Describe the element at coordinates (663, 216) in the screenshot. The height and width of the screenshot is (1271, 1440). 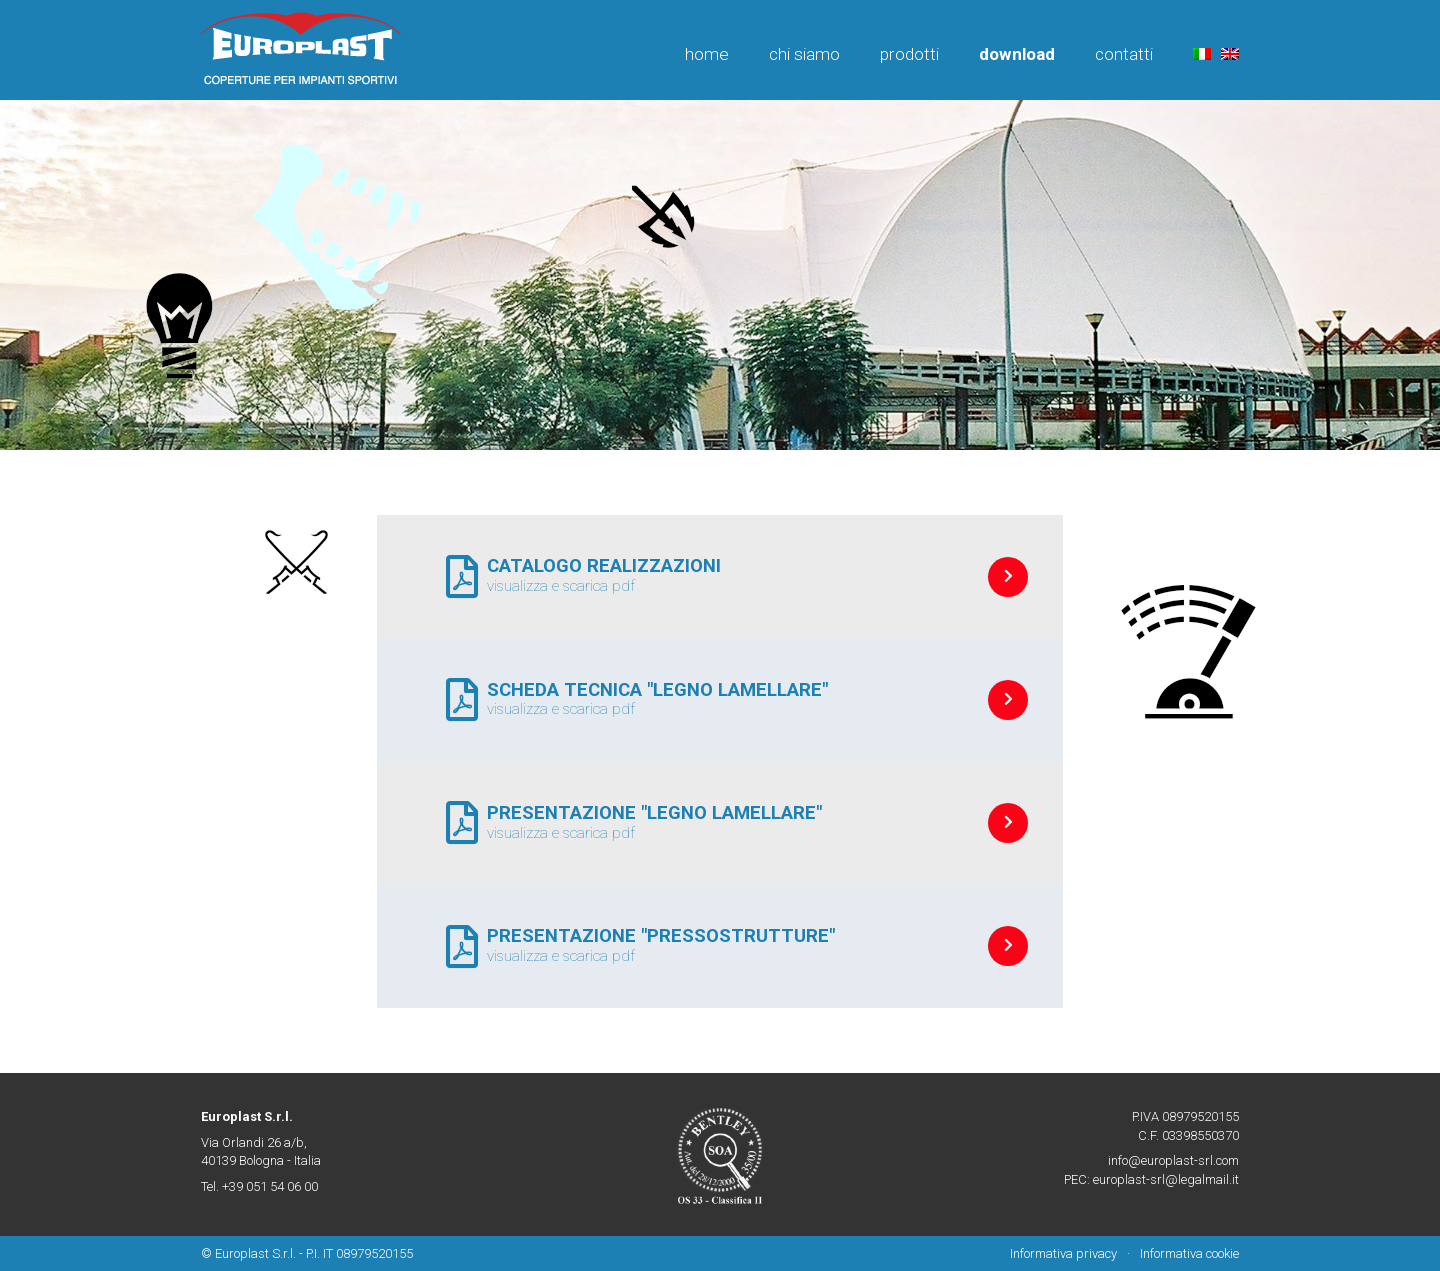
I see `select harpoon or trident weapon` at that location.